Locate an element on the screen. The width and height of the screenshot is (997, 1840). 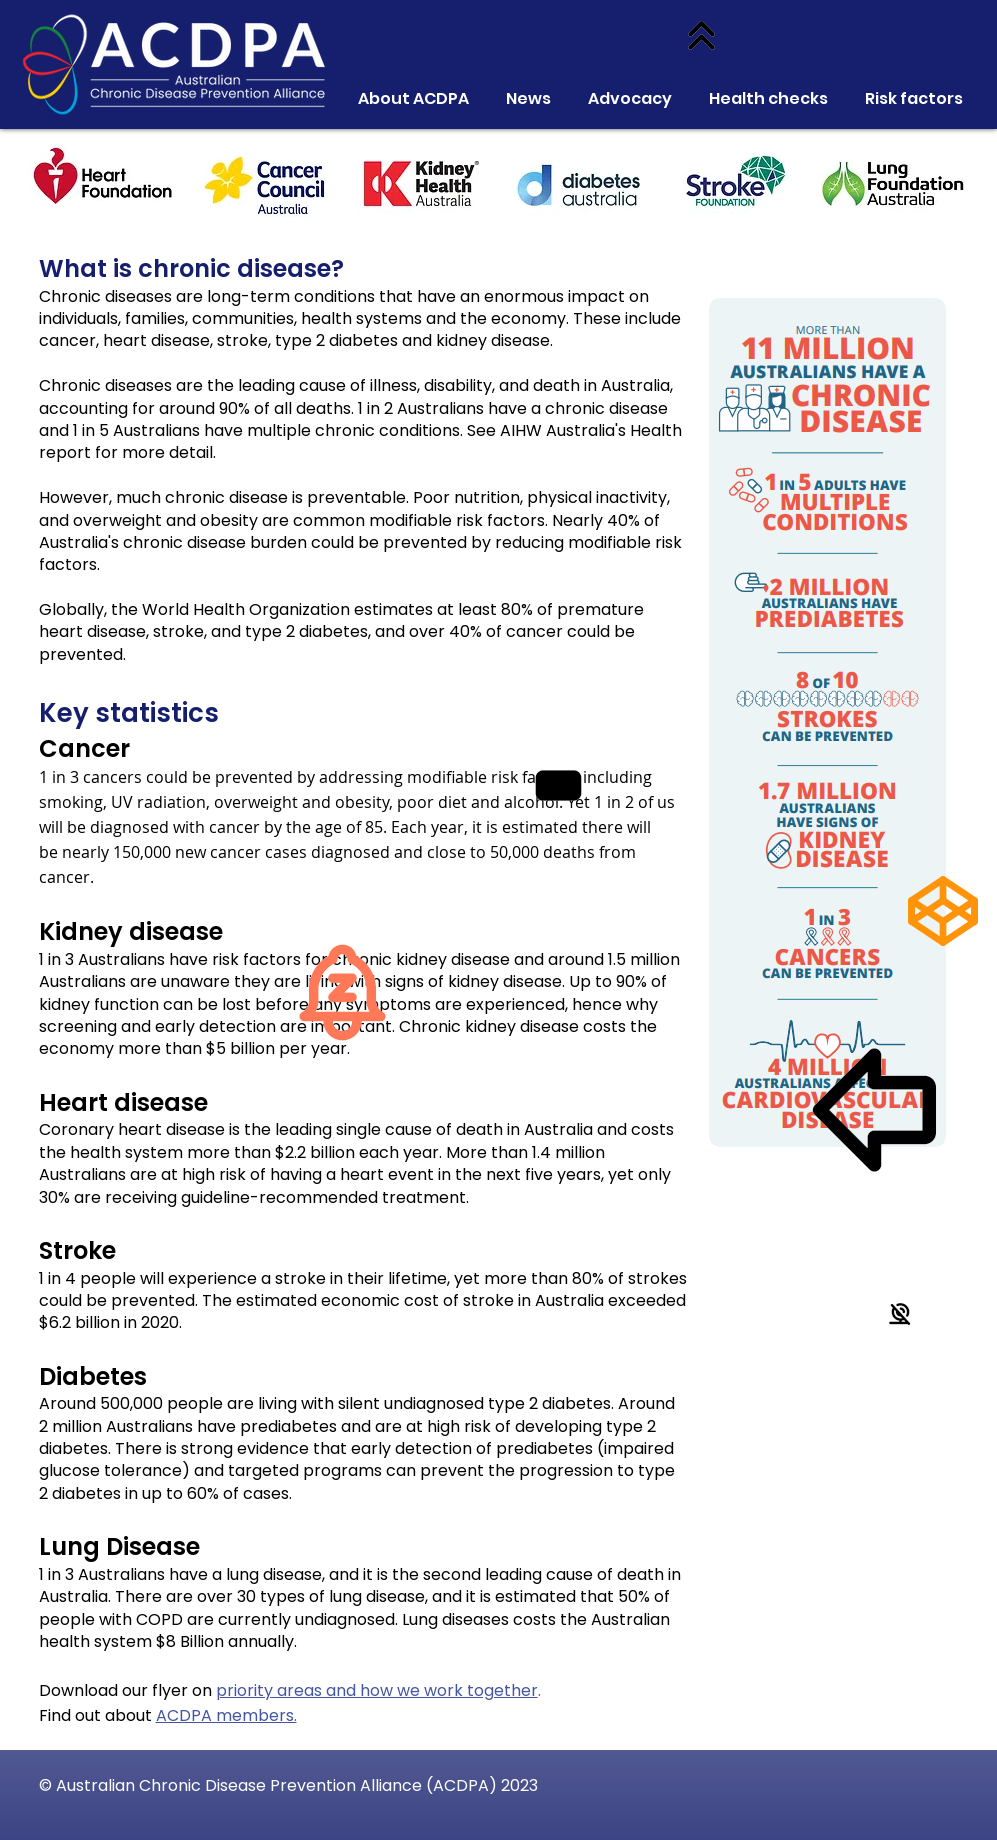
go back to the previous screen is located at coordinates (879, 1110).